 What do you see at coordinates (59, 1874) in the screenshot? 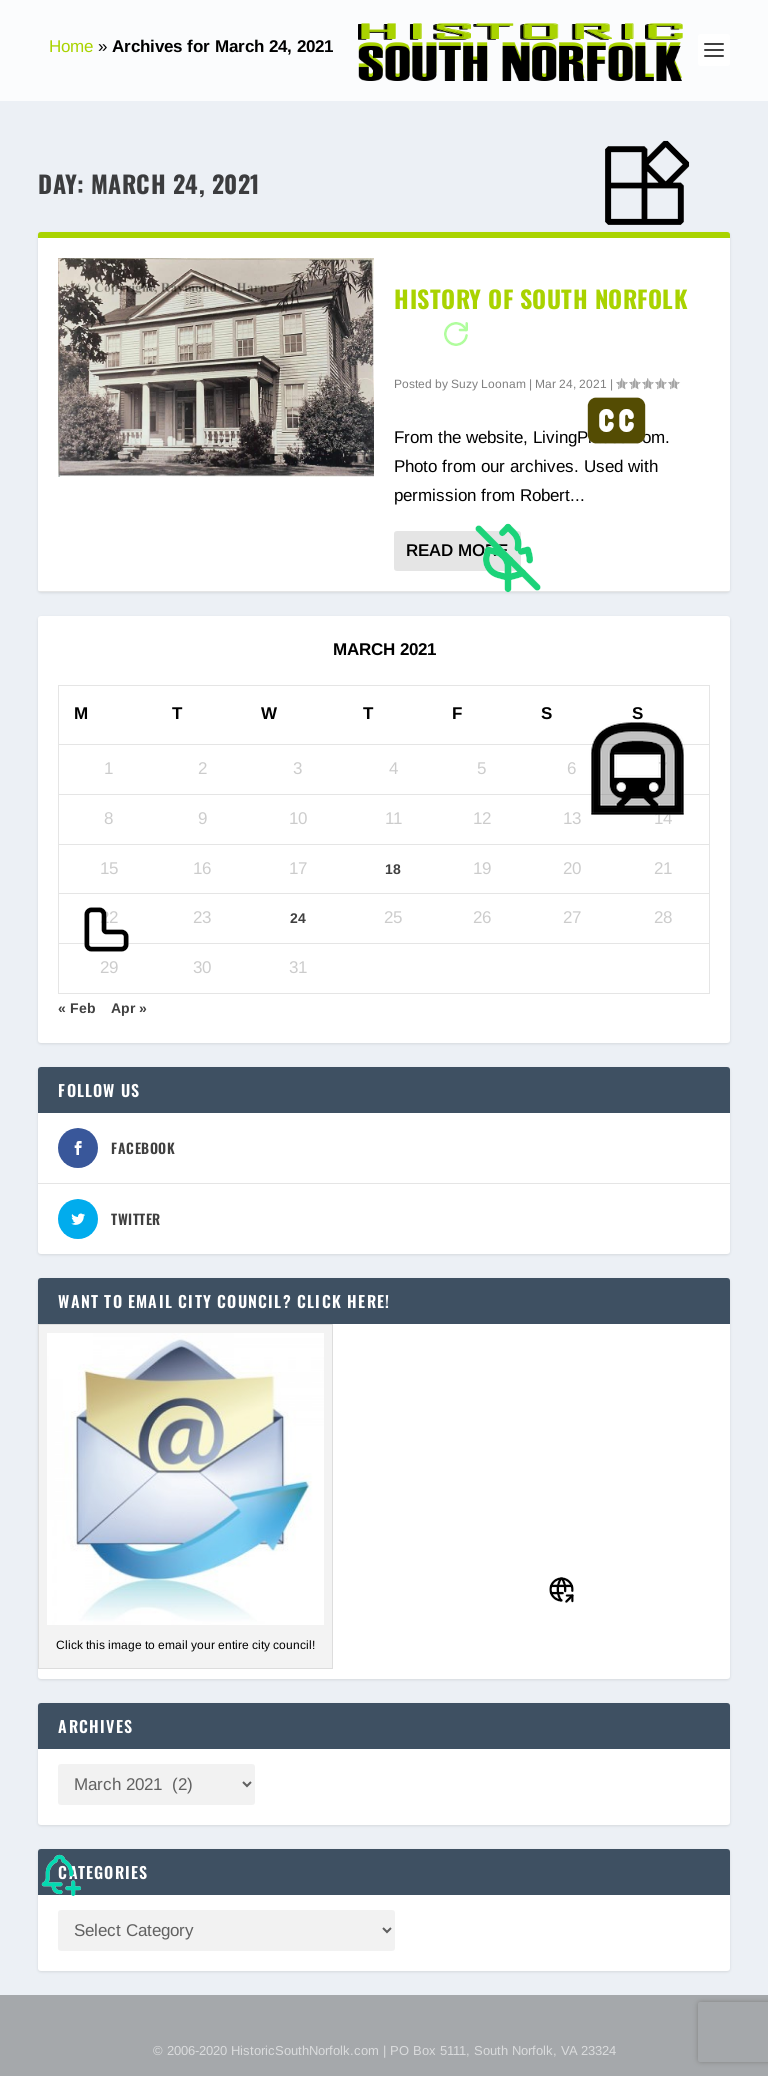
I see `add a new notification or alert` at bounding box center [59, 1874].